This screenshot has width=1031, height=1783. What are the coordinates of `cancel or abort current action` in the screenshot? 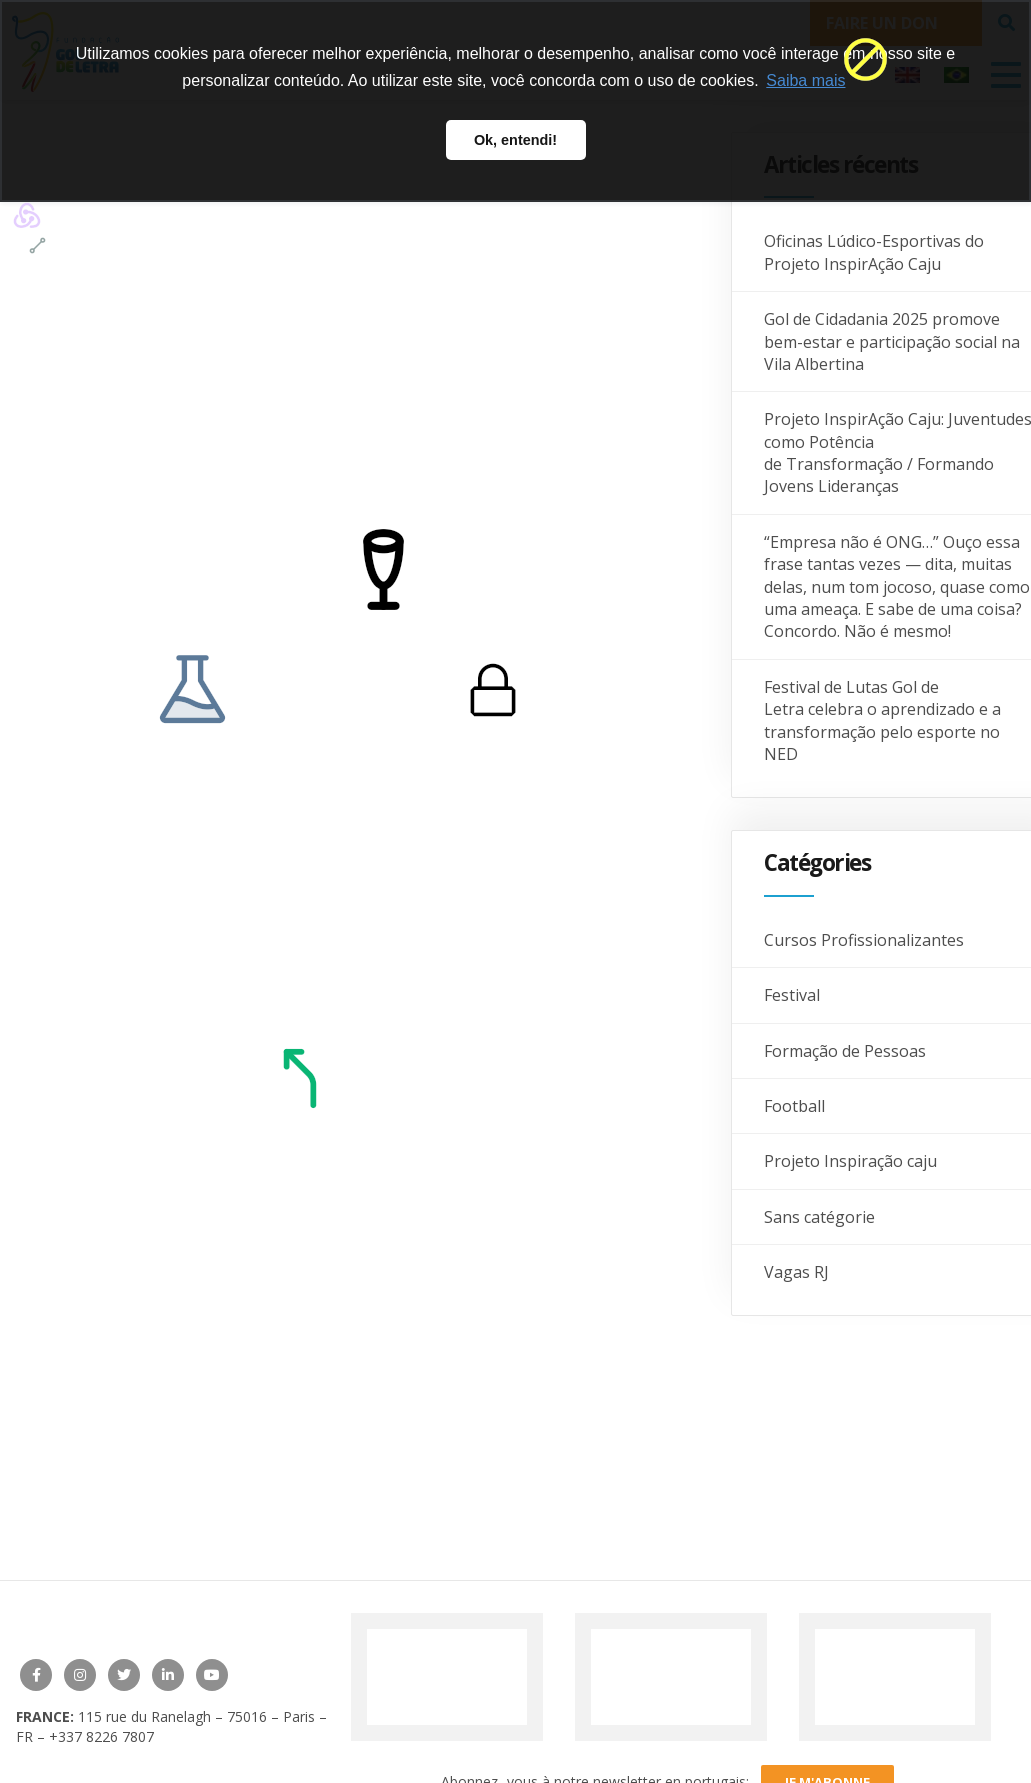 It's located at (865, 59).